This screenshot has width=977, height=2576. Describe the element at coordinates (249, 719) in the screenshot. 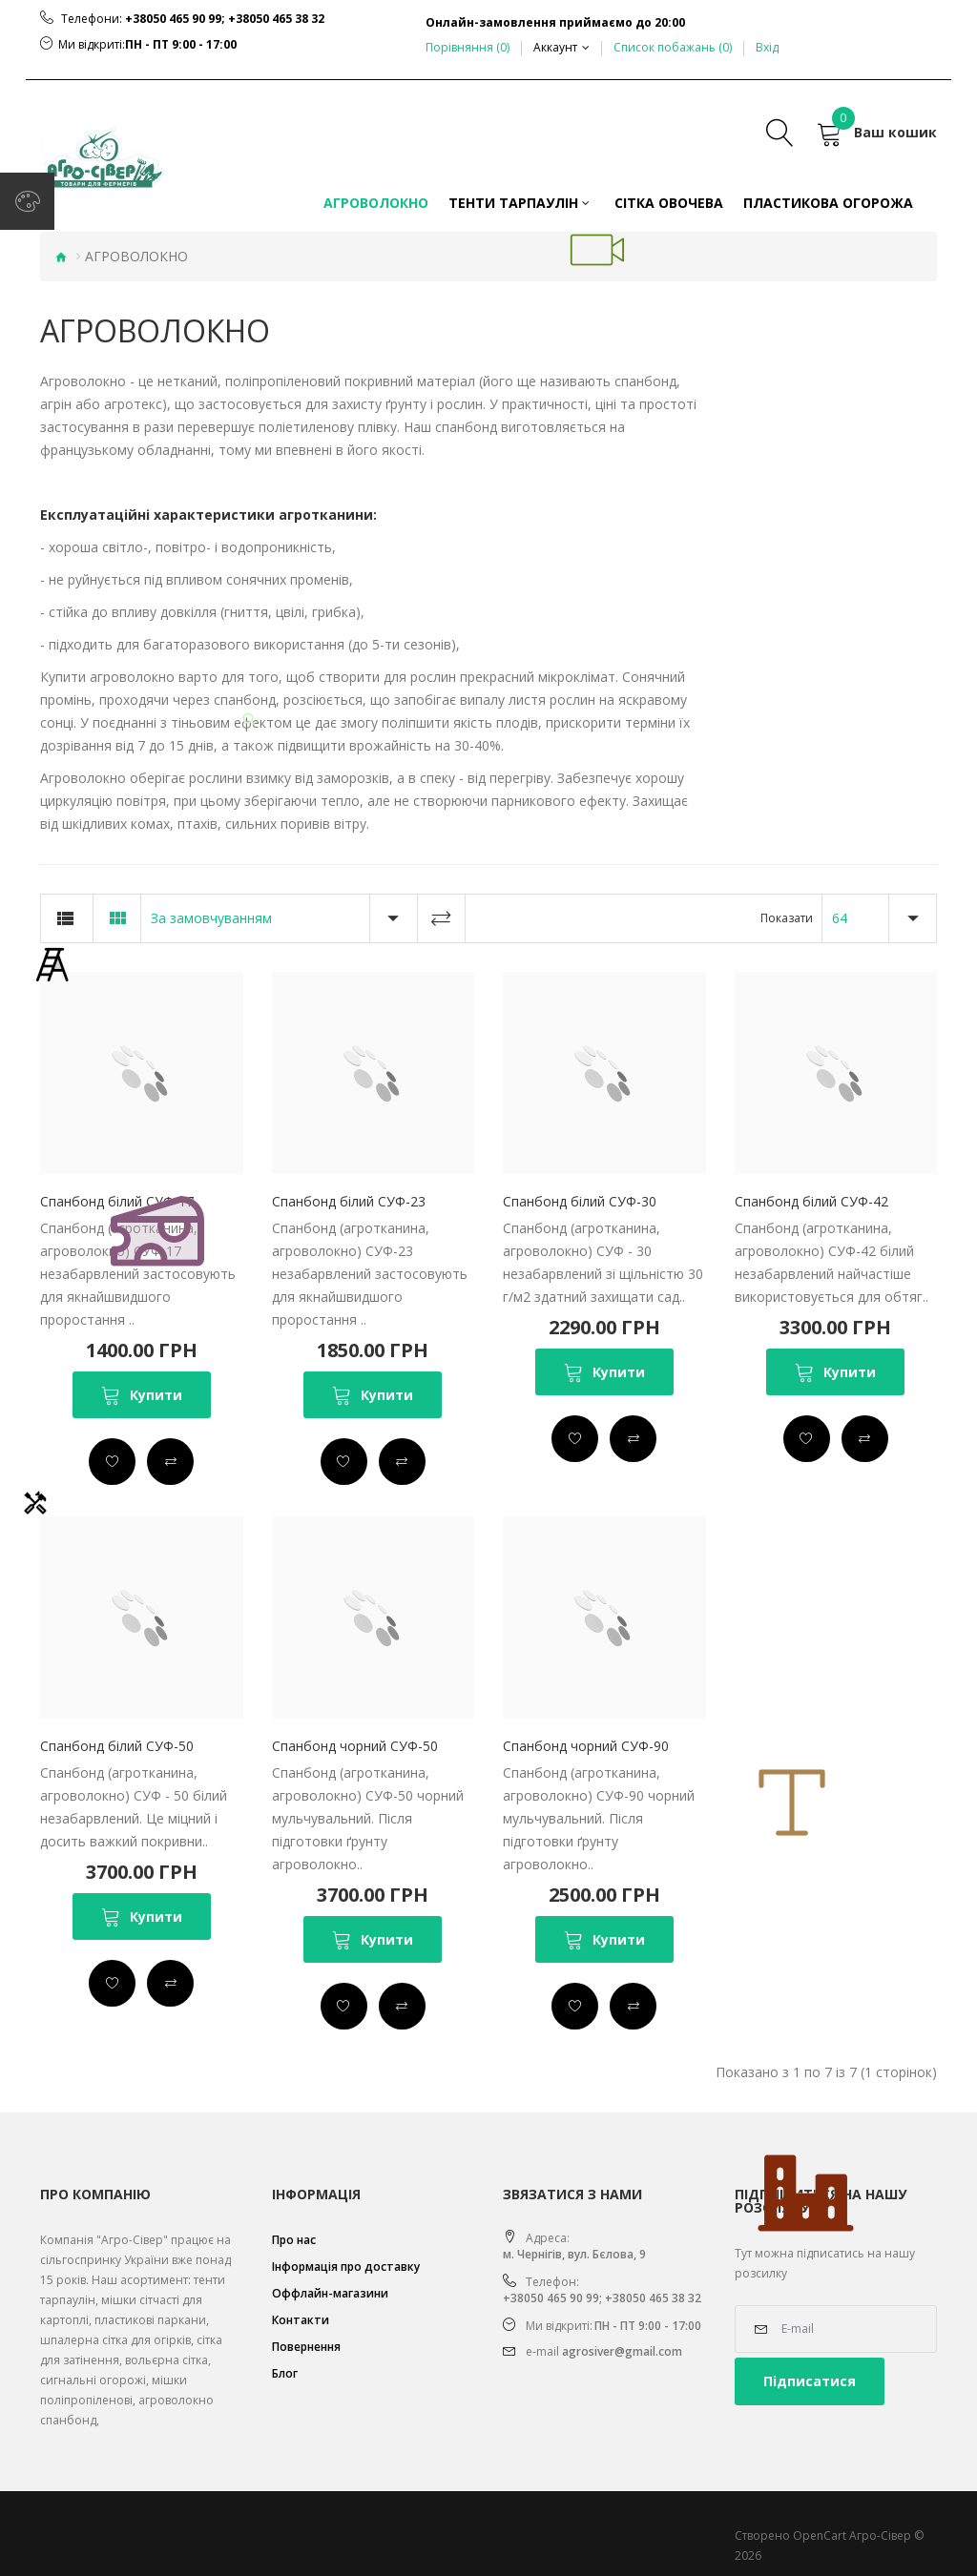

I see `search for content or items` at that location.